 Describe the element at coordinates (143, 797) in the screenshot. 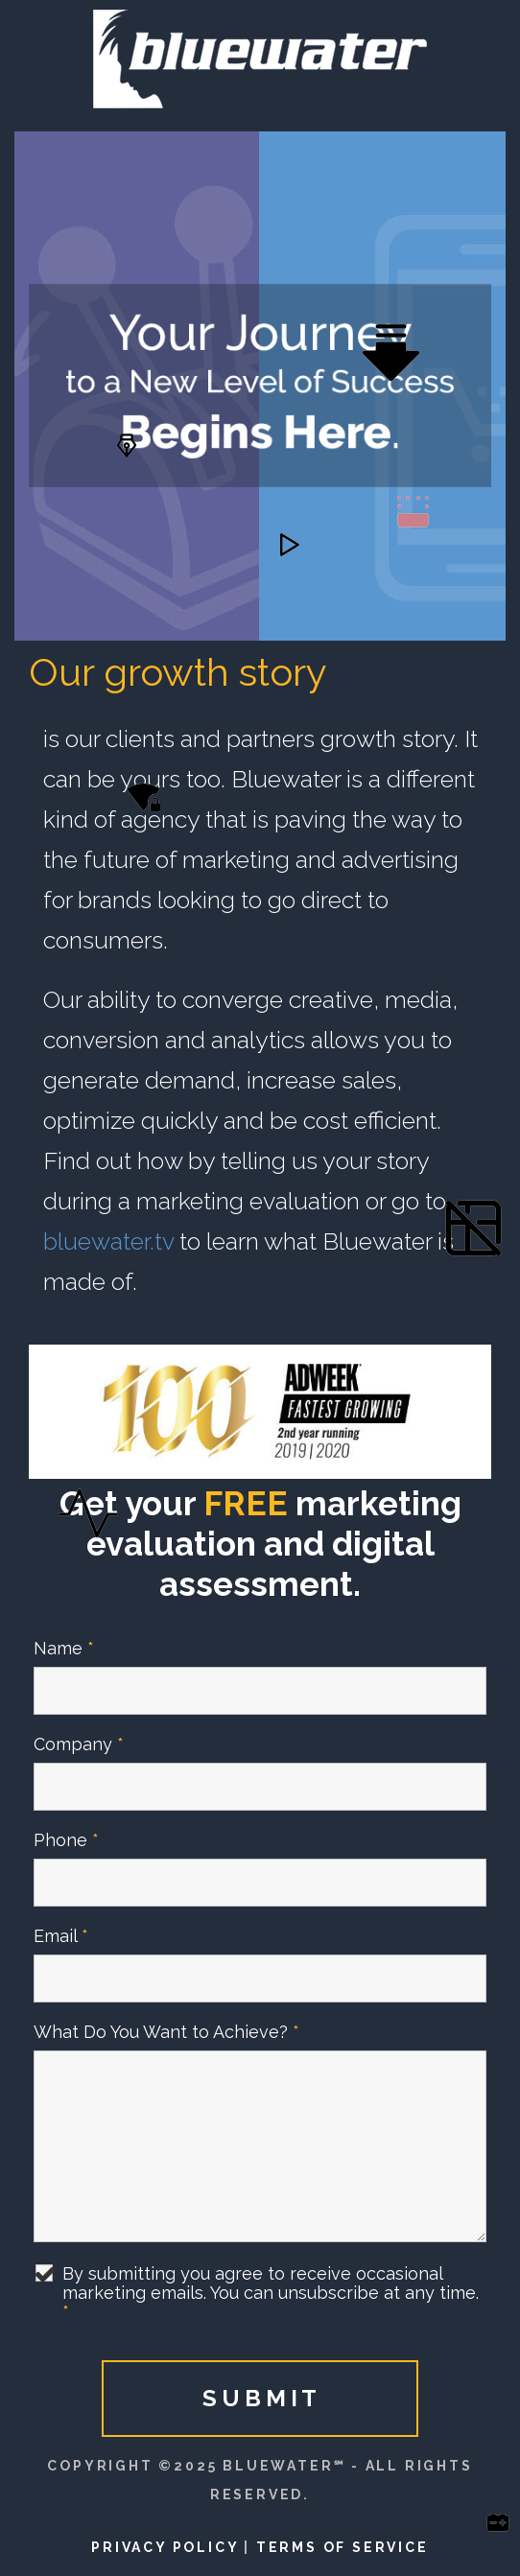

I see `connected to a password-protected wifi network` at that location.